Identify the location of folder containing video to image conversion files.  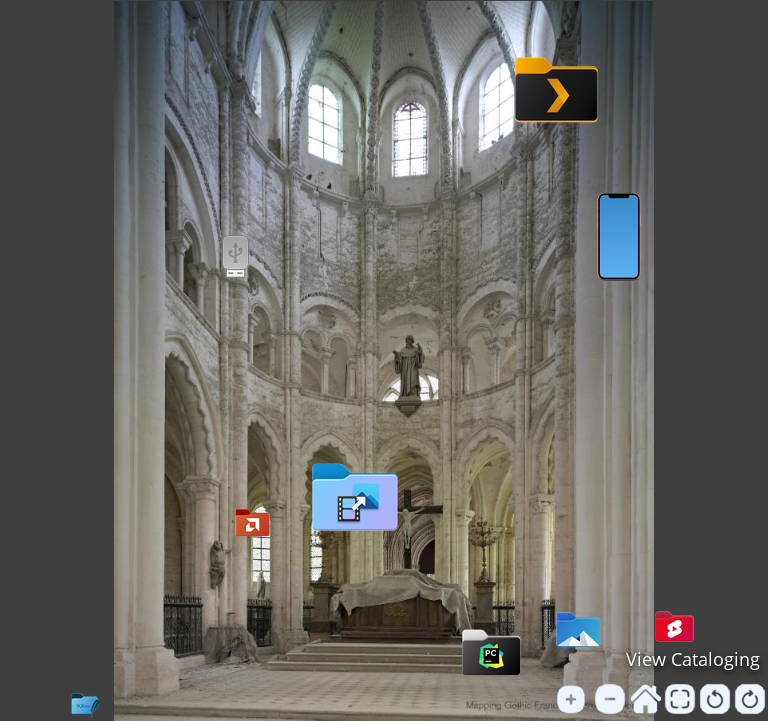
(354, 499).